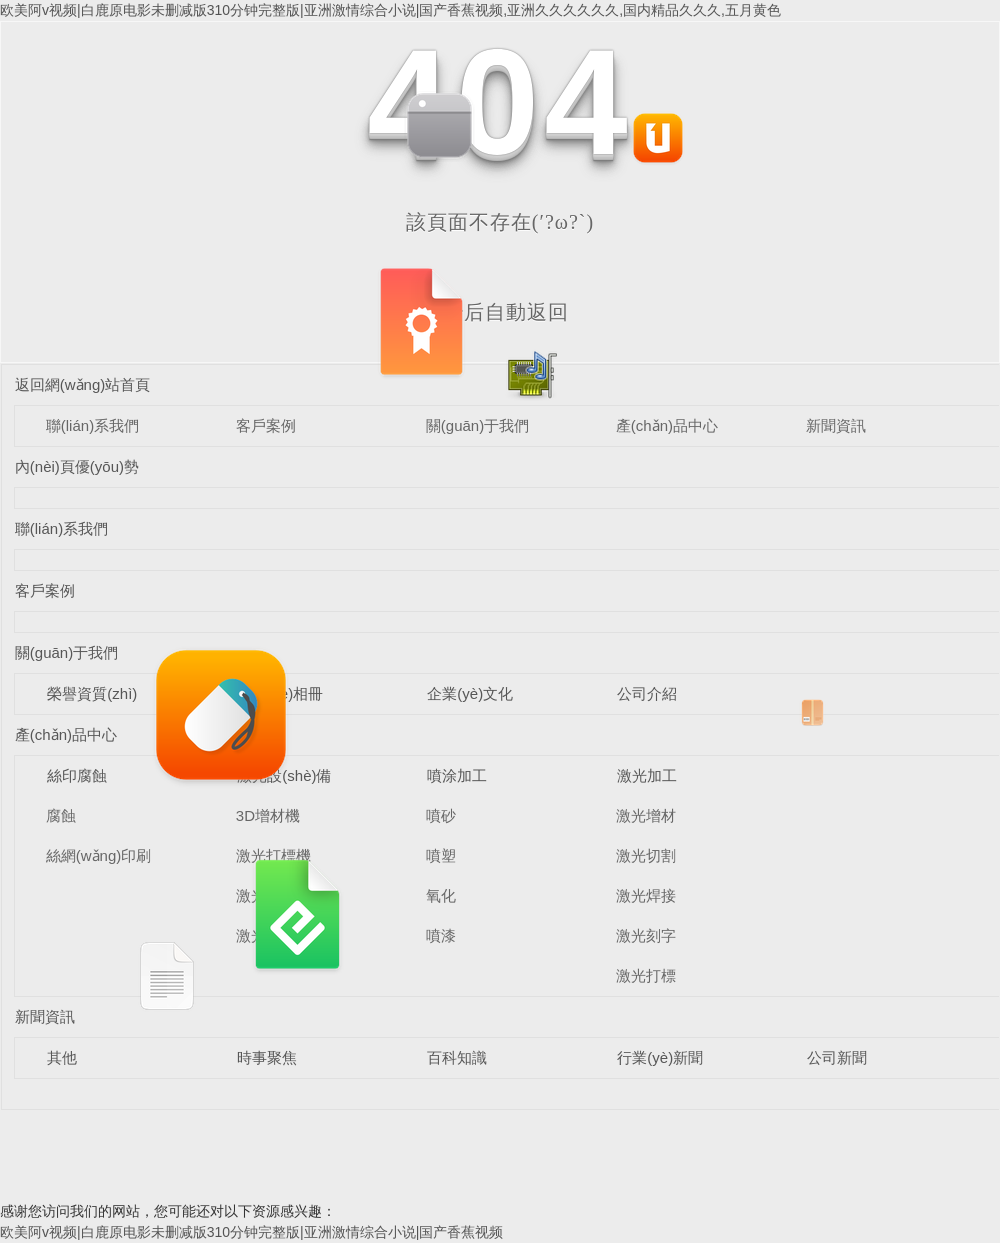  Describe the element at coordinates (531, 375) in the screenshot. I see `audio or sound card hardware device` at that location.